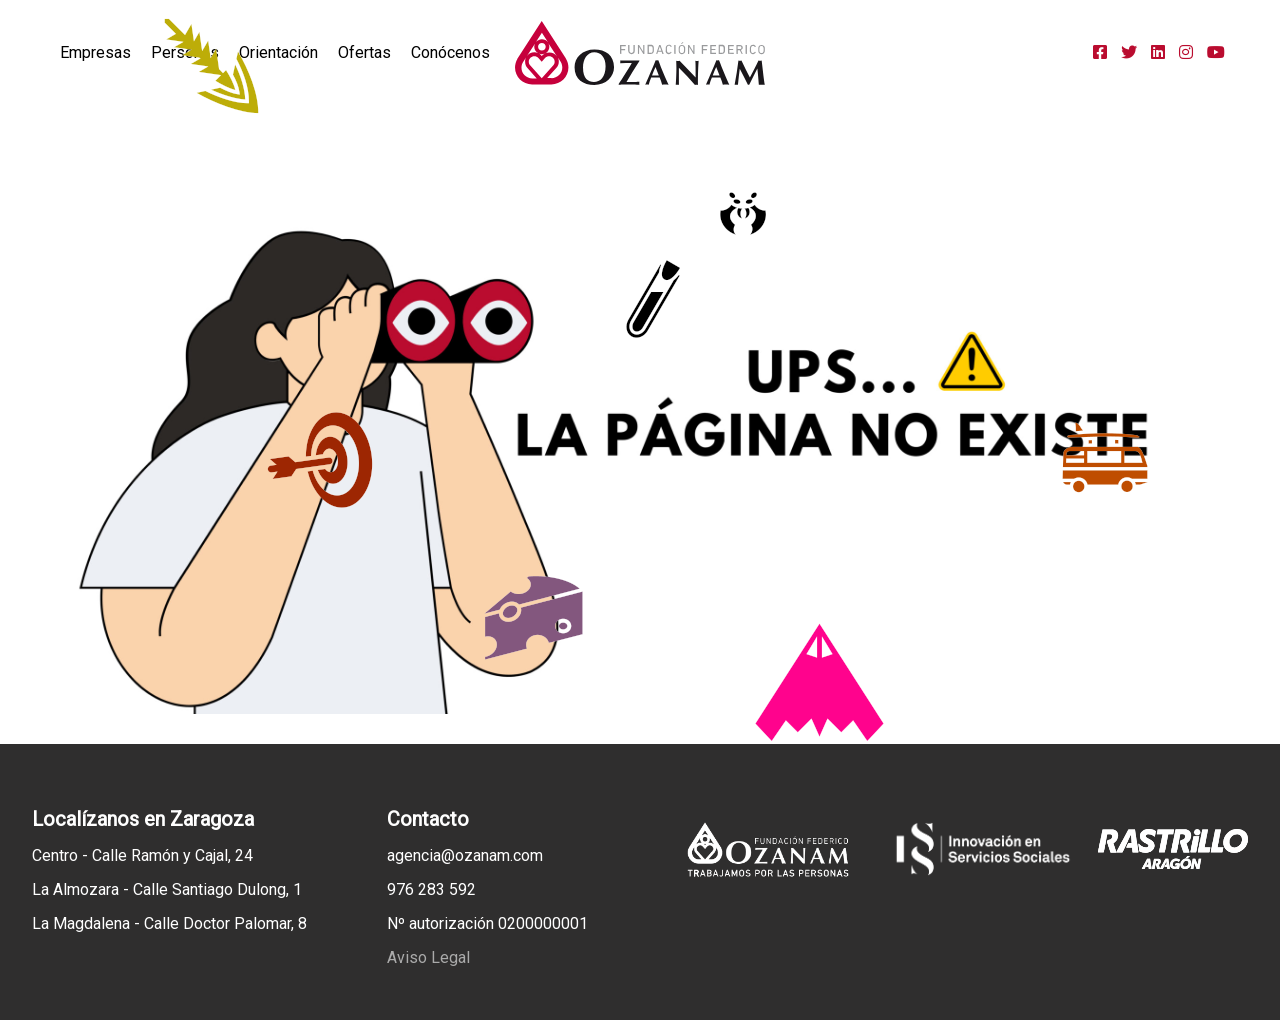 This screenshot has height=1020, width=1280. What do you see at coordinates (534, 620) in the screenshot?
I see `cheese or dairy food item in a game inventory` at bounding box center [534, 620].